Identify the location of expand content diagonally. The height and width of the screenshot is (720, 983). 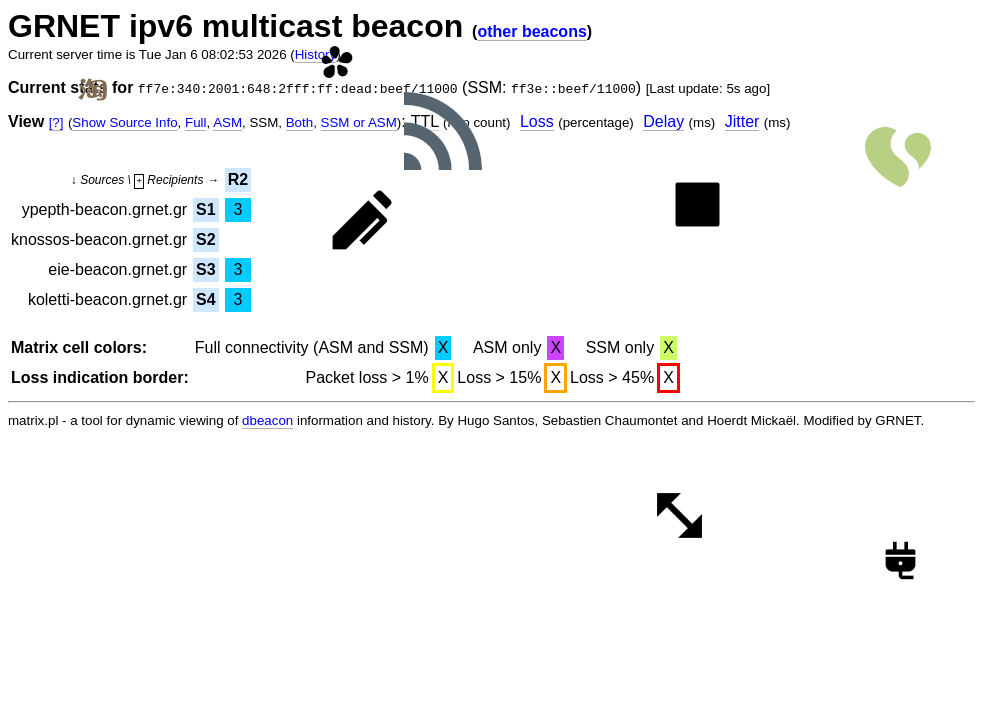
(679, 515).